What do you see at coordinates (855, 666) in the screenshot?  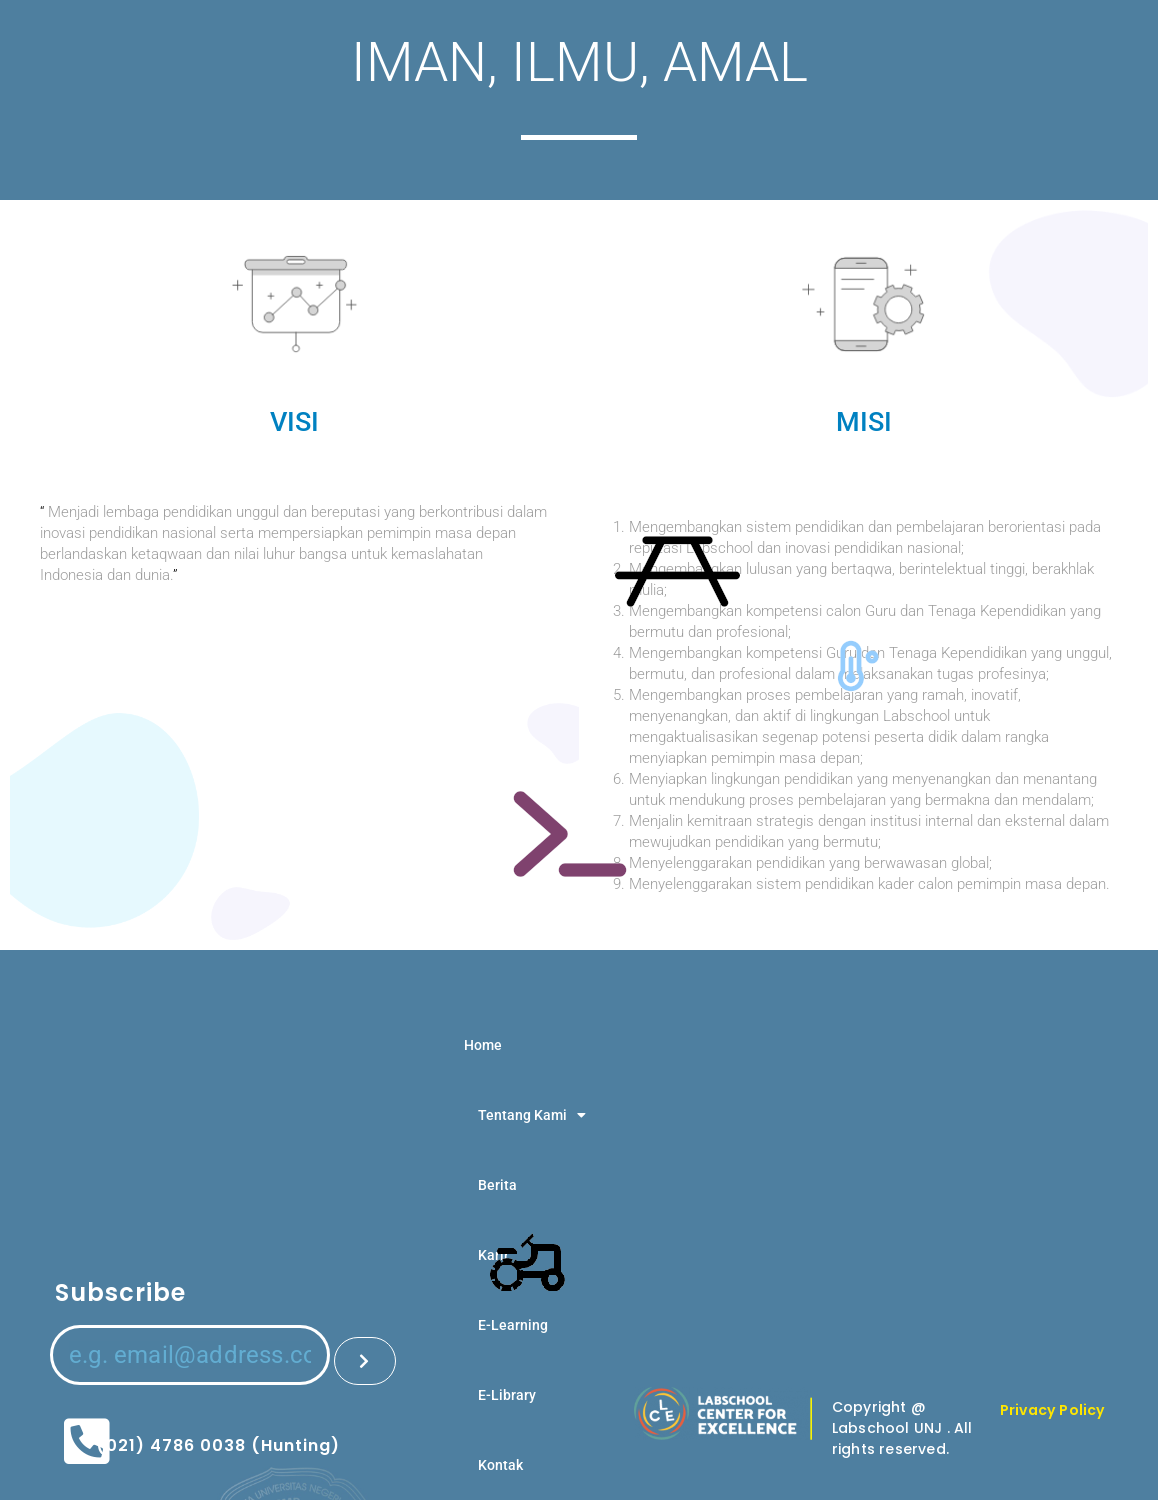 I see `view current temperature` at bounding box center [855, 666].